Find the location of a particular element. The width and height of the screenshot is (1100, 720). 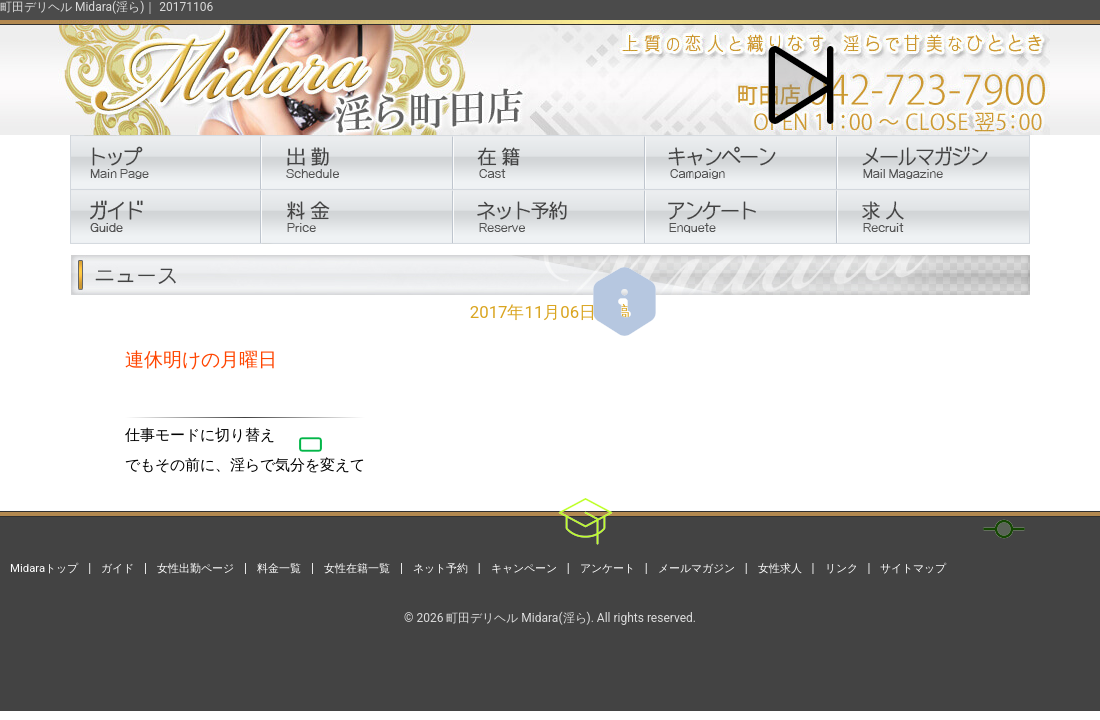

skip to the next track is located at coordinates (801, 85).